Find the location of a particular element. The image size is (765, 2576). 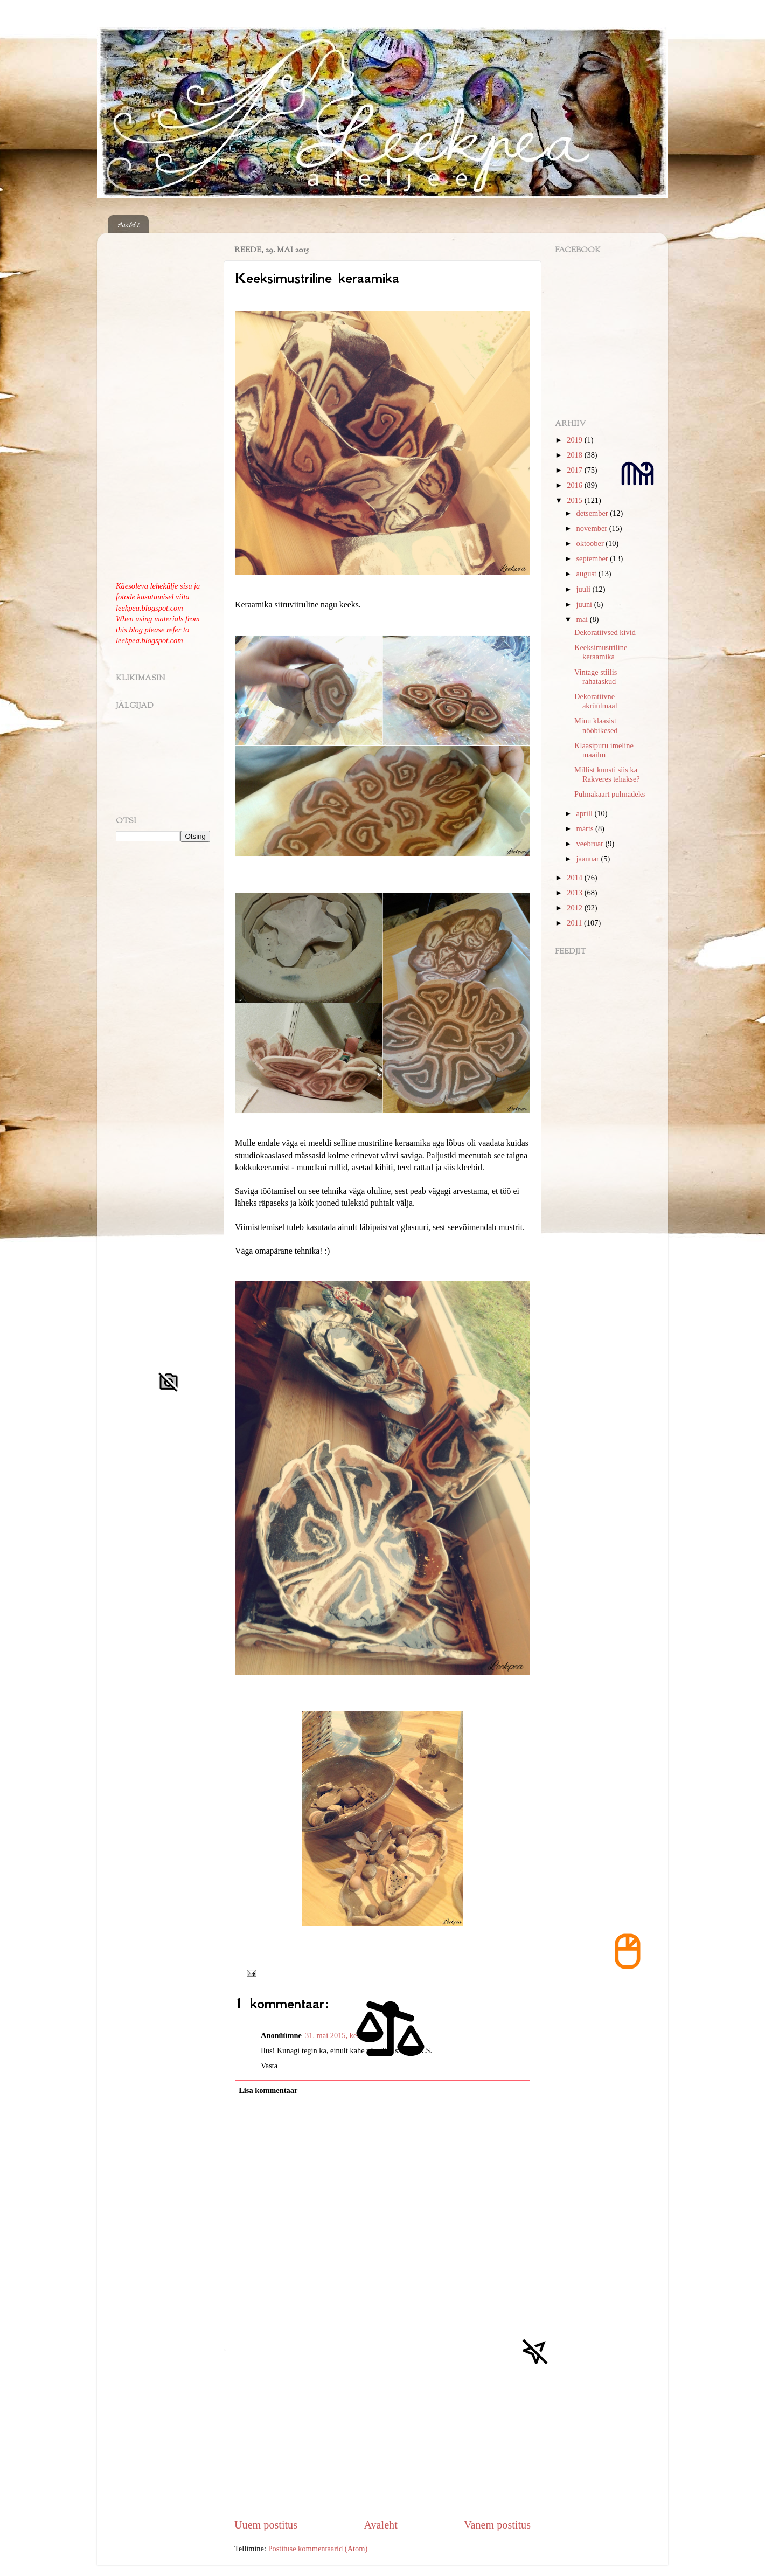

photography not allowed in this area is located at coordinates (169, 1382).